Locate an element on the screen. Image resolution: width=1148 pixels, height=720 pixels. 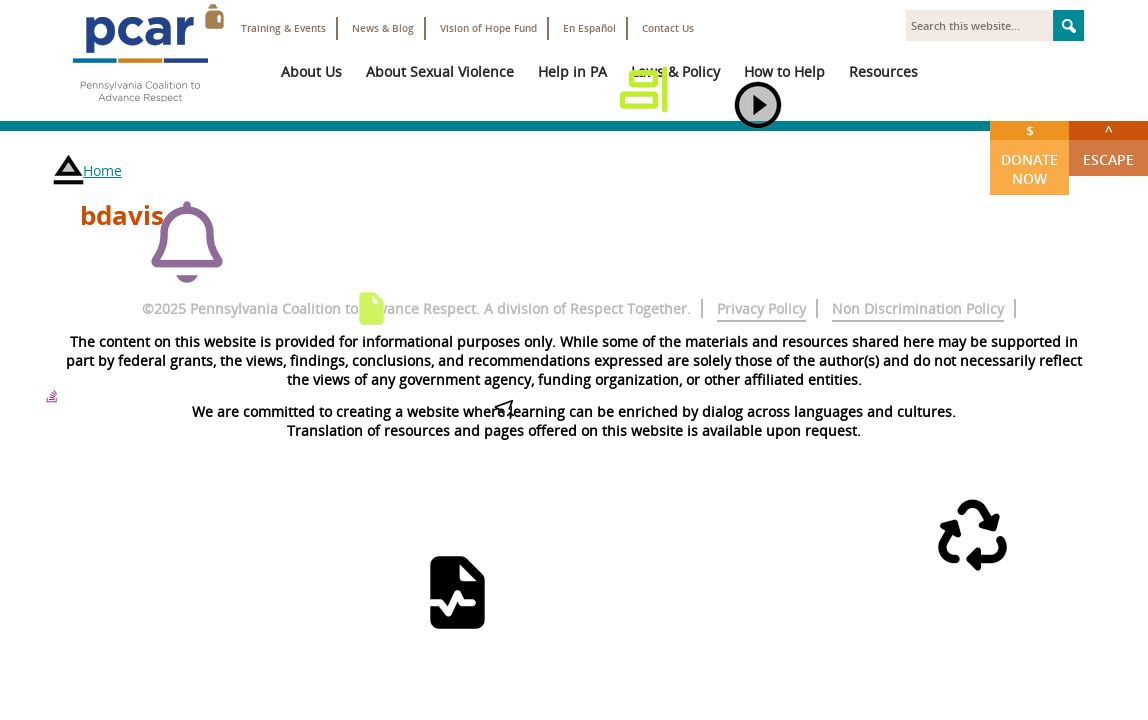
indicates recyclable item or material is located at coordinates (972, 533).